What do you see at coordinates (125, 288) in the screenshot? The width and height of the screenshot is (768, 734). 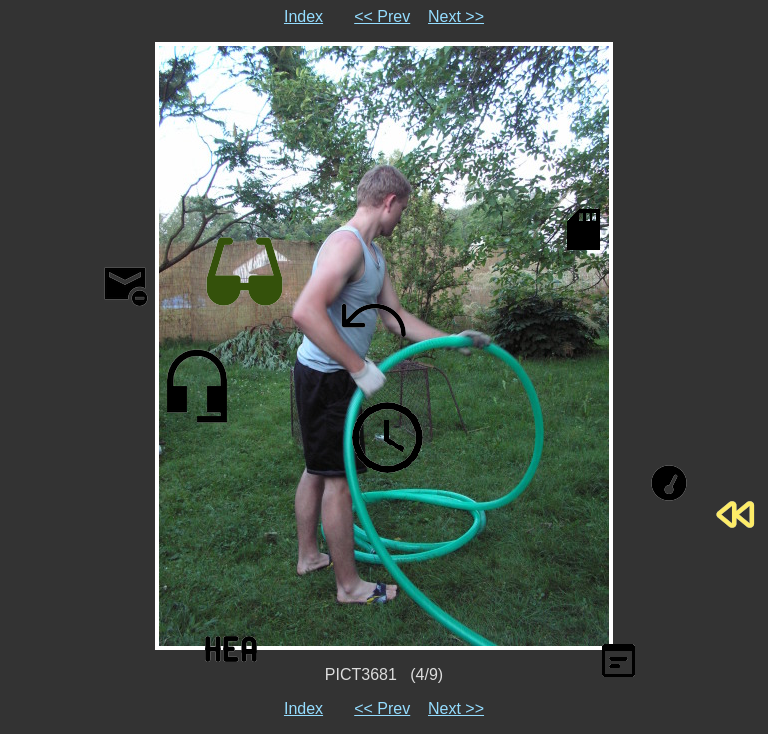 I see `unsubscribe from a mailing list` at bounding box center [125, 288].